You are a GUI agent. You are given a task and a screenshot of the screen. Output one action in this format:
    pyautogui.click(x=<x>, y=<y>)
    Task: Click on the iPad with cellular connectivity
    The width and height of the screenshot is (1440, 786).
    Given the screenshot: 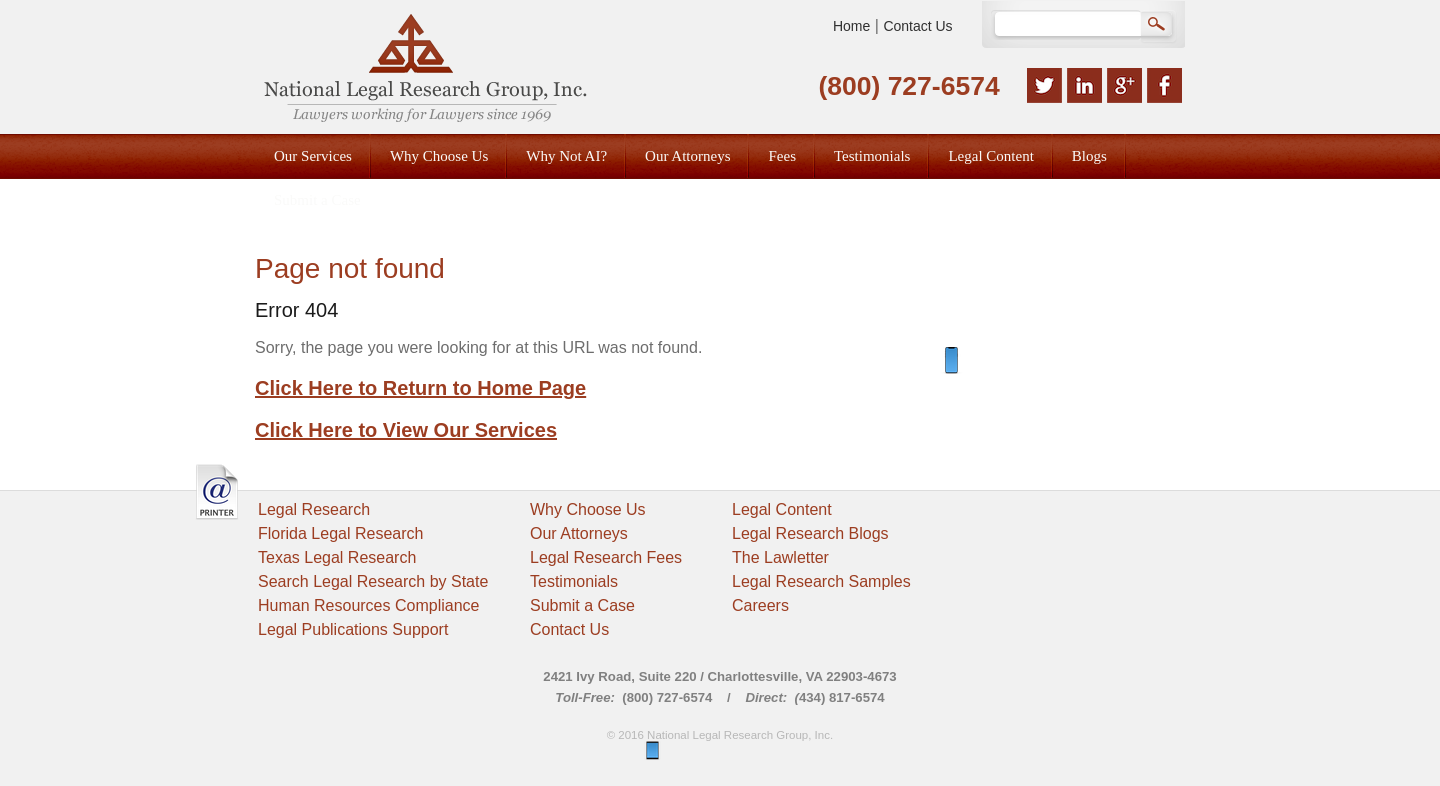 What is the action you would take?
    pyautogui.click(x=652, y=750)
    